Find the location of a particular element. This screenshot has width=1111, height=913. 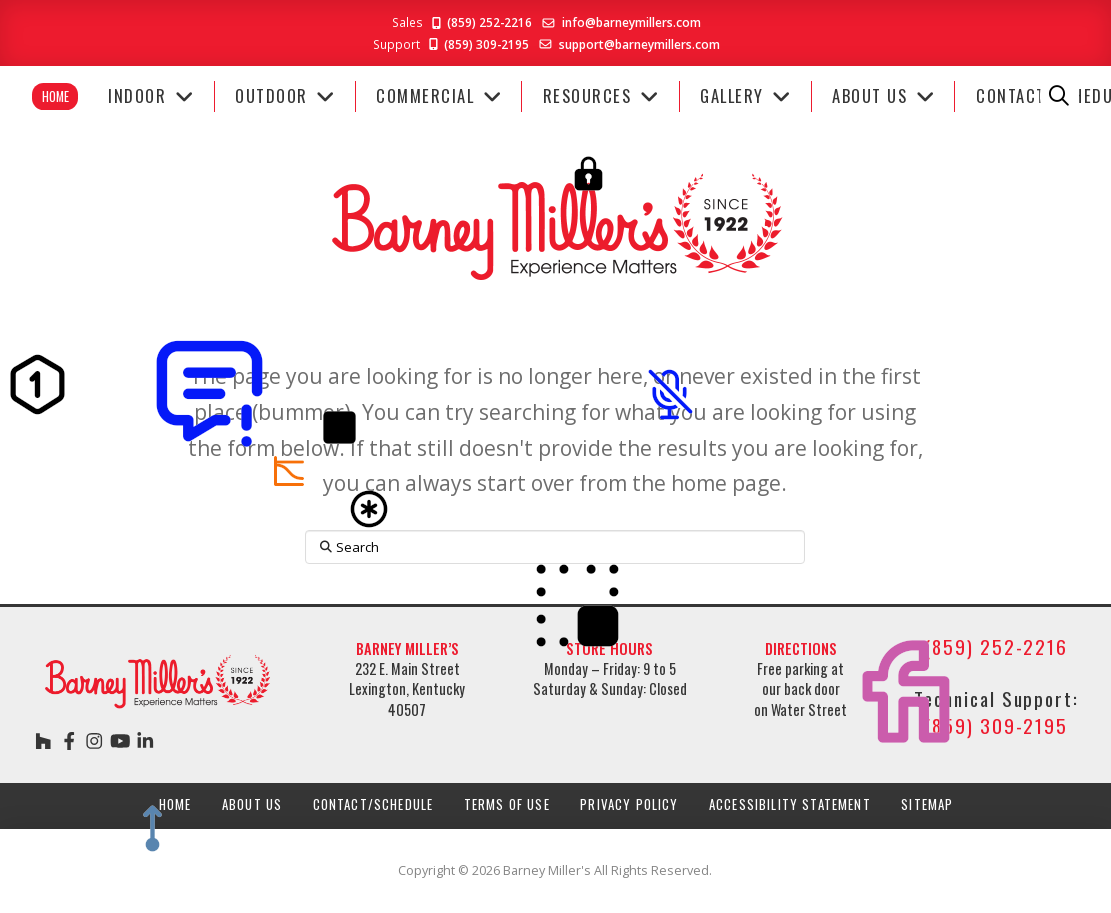

indicates a locked or private channel is located at coordinates (588, 173).